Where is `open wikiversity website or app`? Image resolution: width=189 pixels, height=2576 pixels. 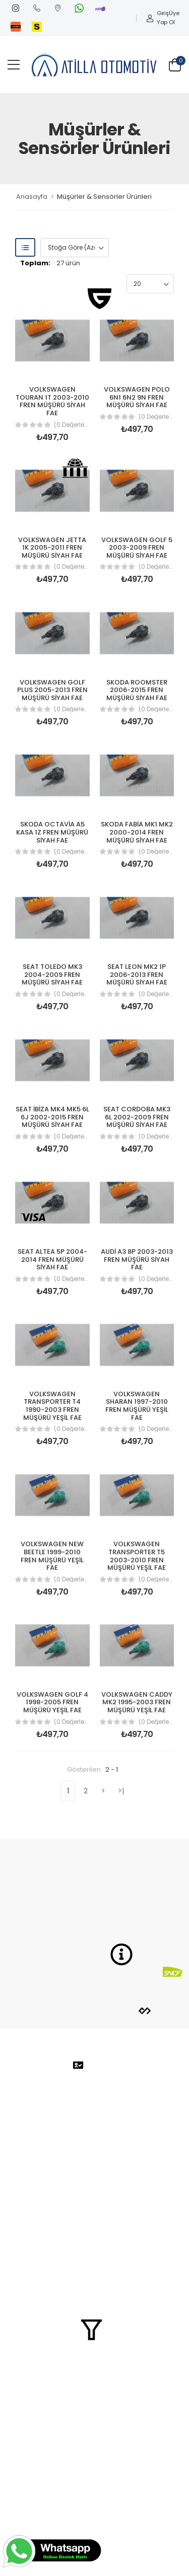 open wikiversity website or app is located at coordinates (75, 468).